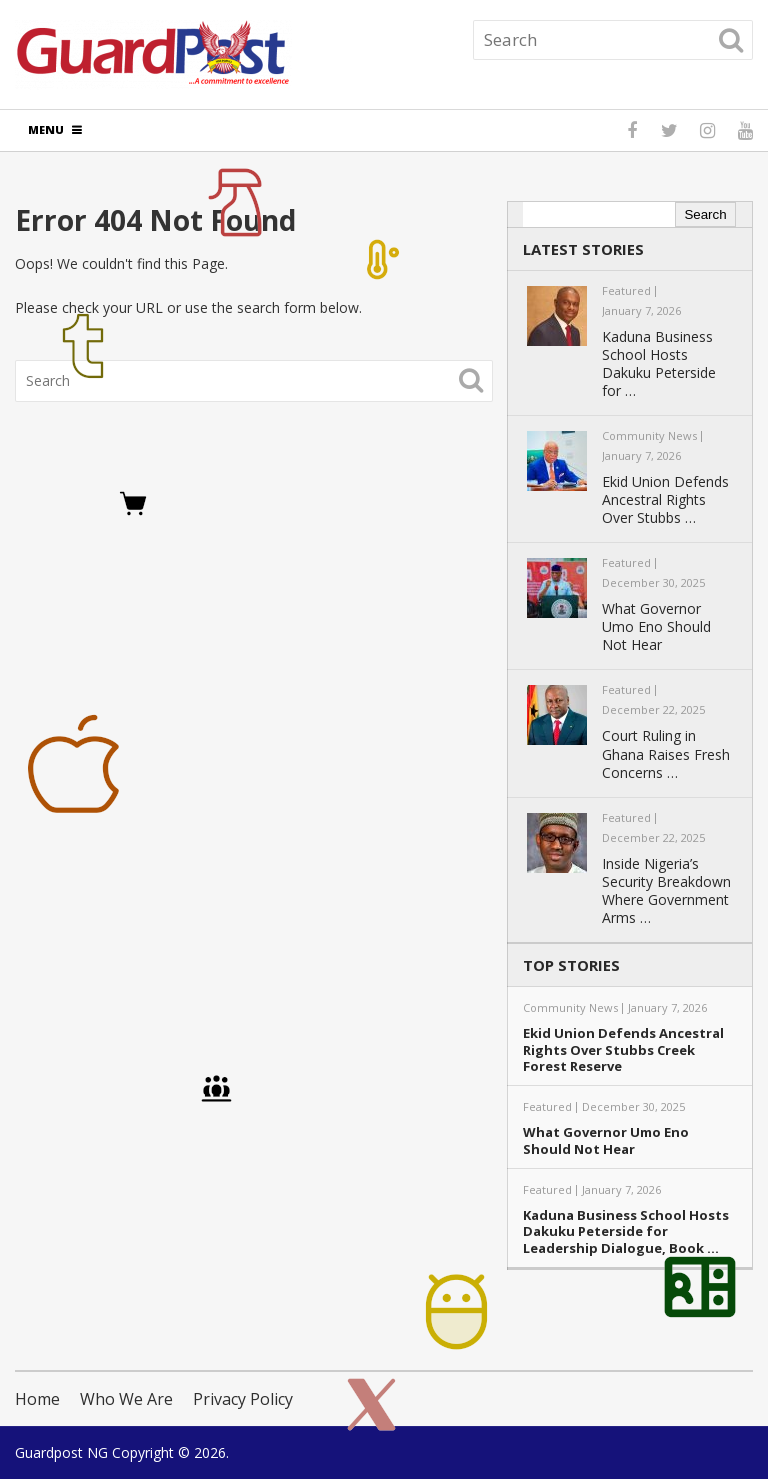  I want to click on access cleaning or maintenance tools, so click(237, 202).